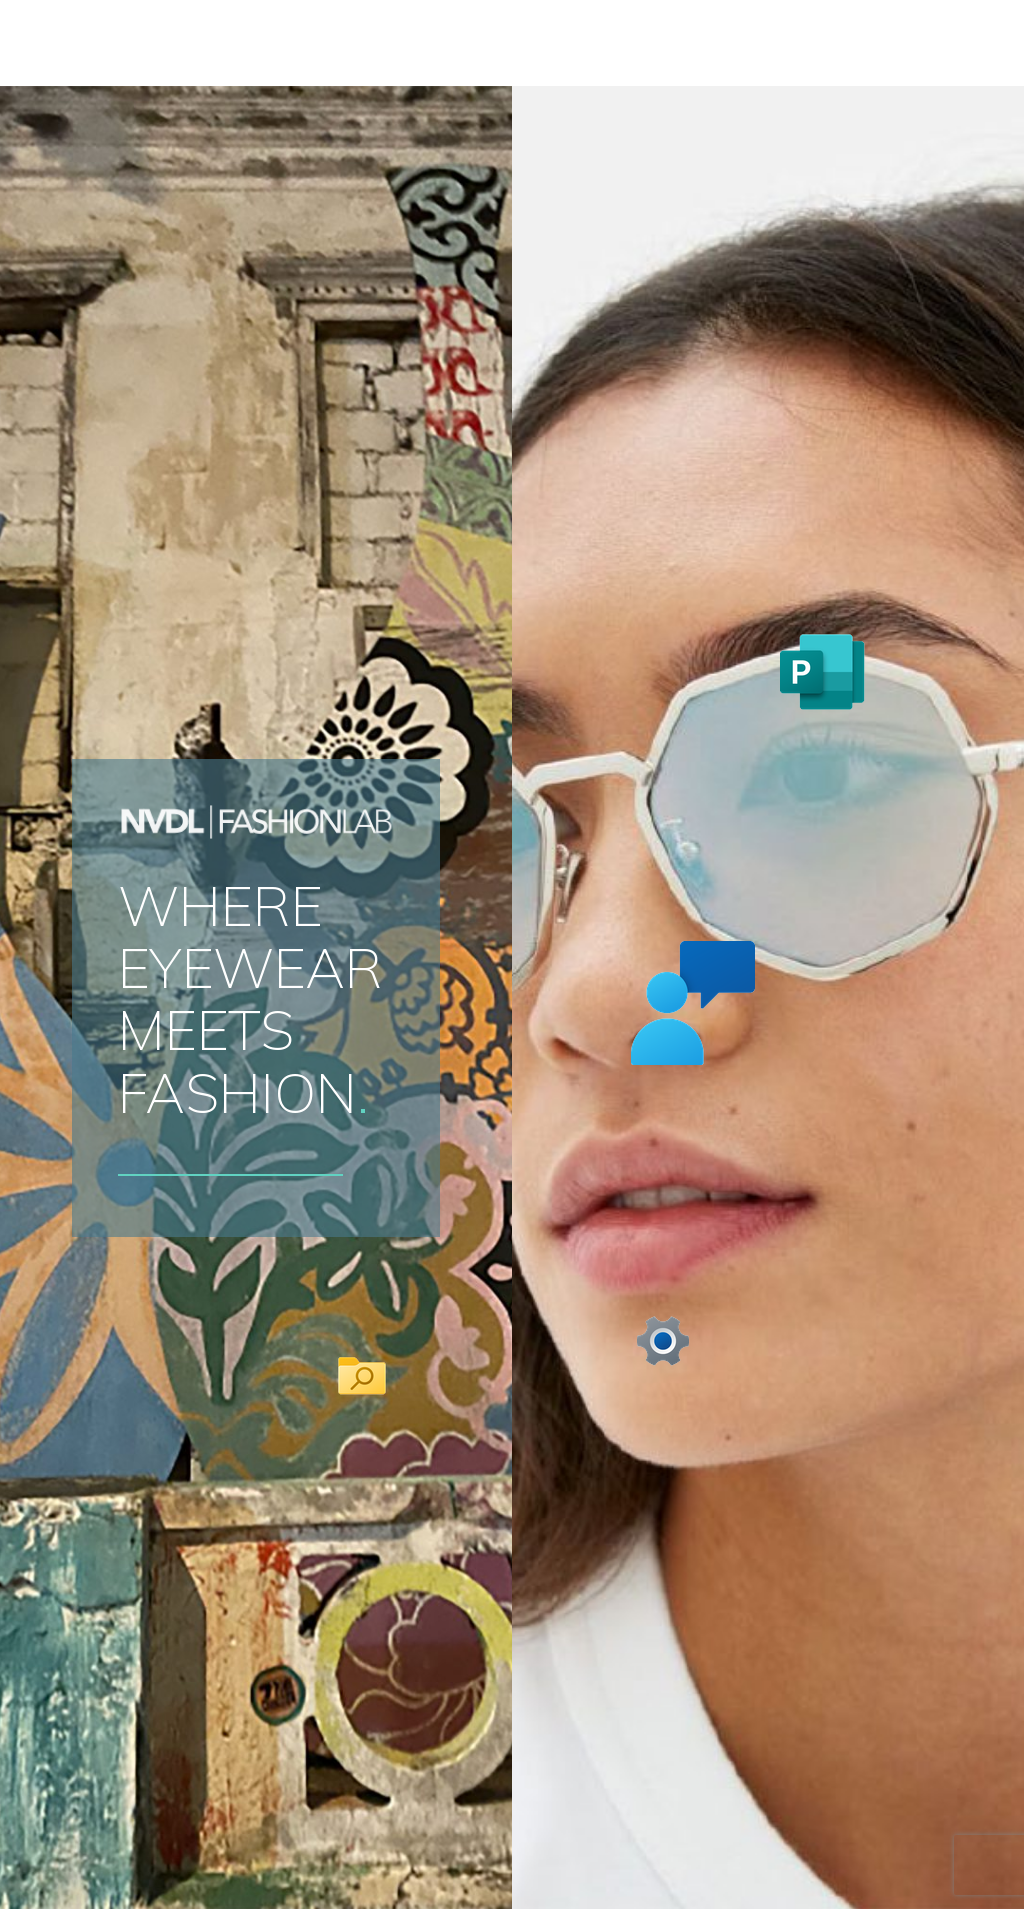 Image resolution: width=1024 pixels, height=1909 pixels. What do you see at coordinates (663, 1341) in the screenshot?
I see `open windows settings` at bounding box center [663, 1341].